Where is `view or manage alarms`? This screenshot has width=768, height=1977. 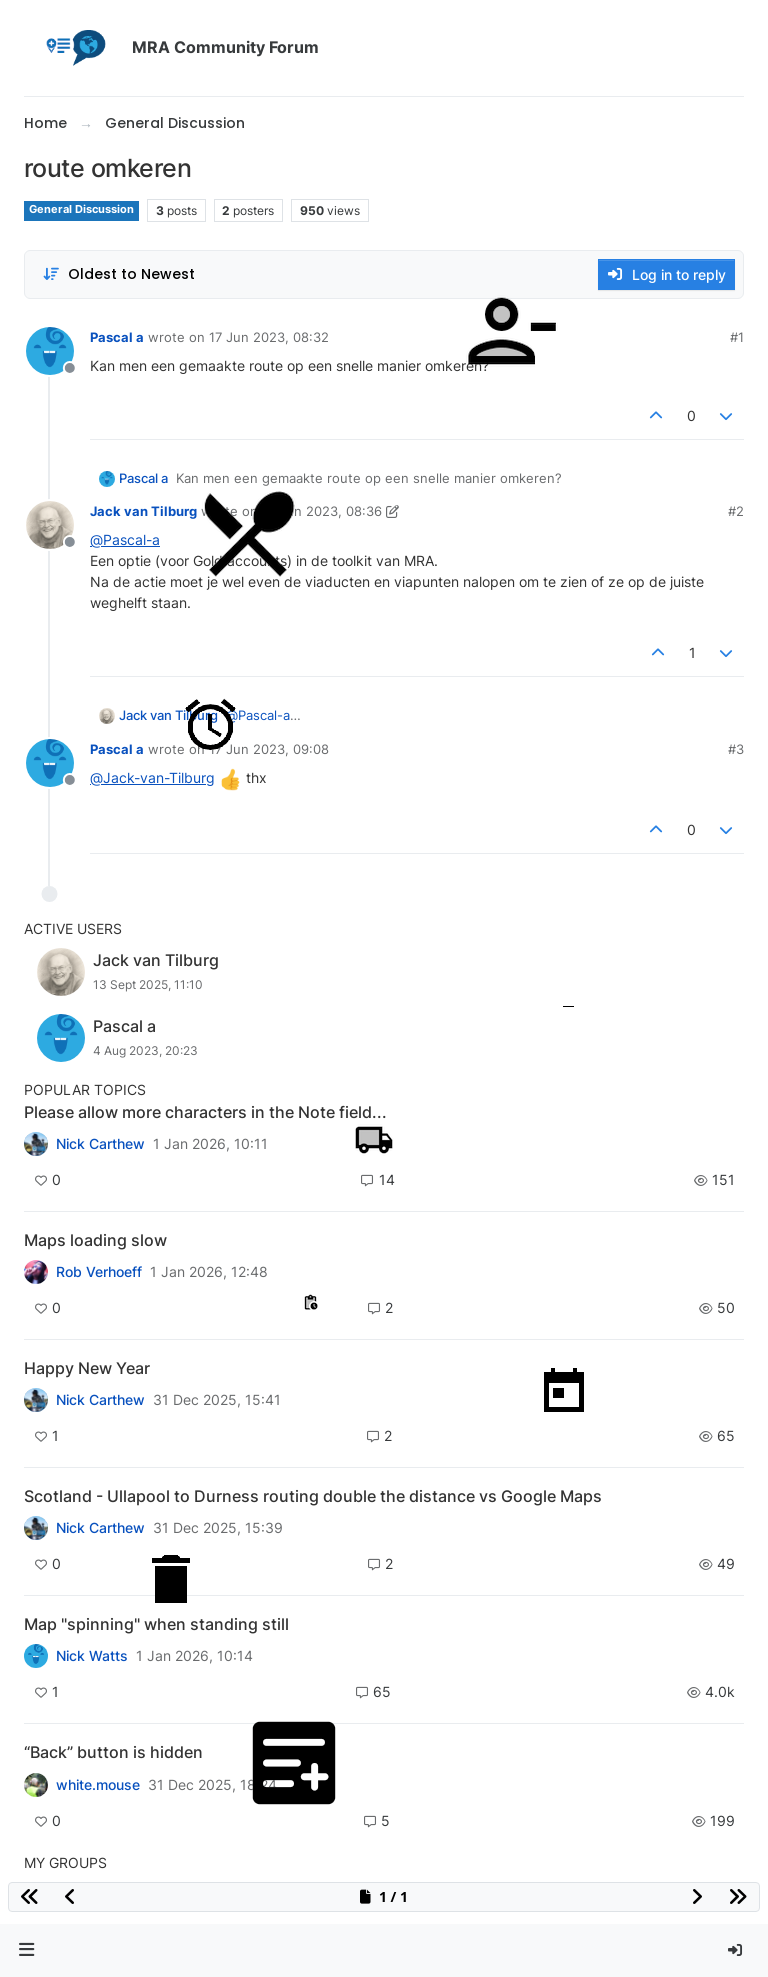 view or manage alarms is located at coordinates (210, 724).